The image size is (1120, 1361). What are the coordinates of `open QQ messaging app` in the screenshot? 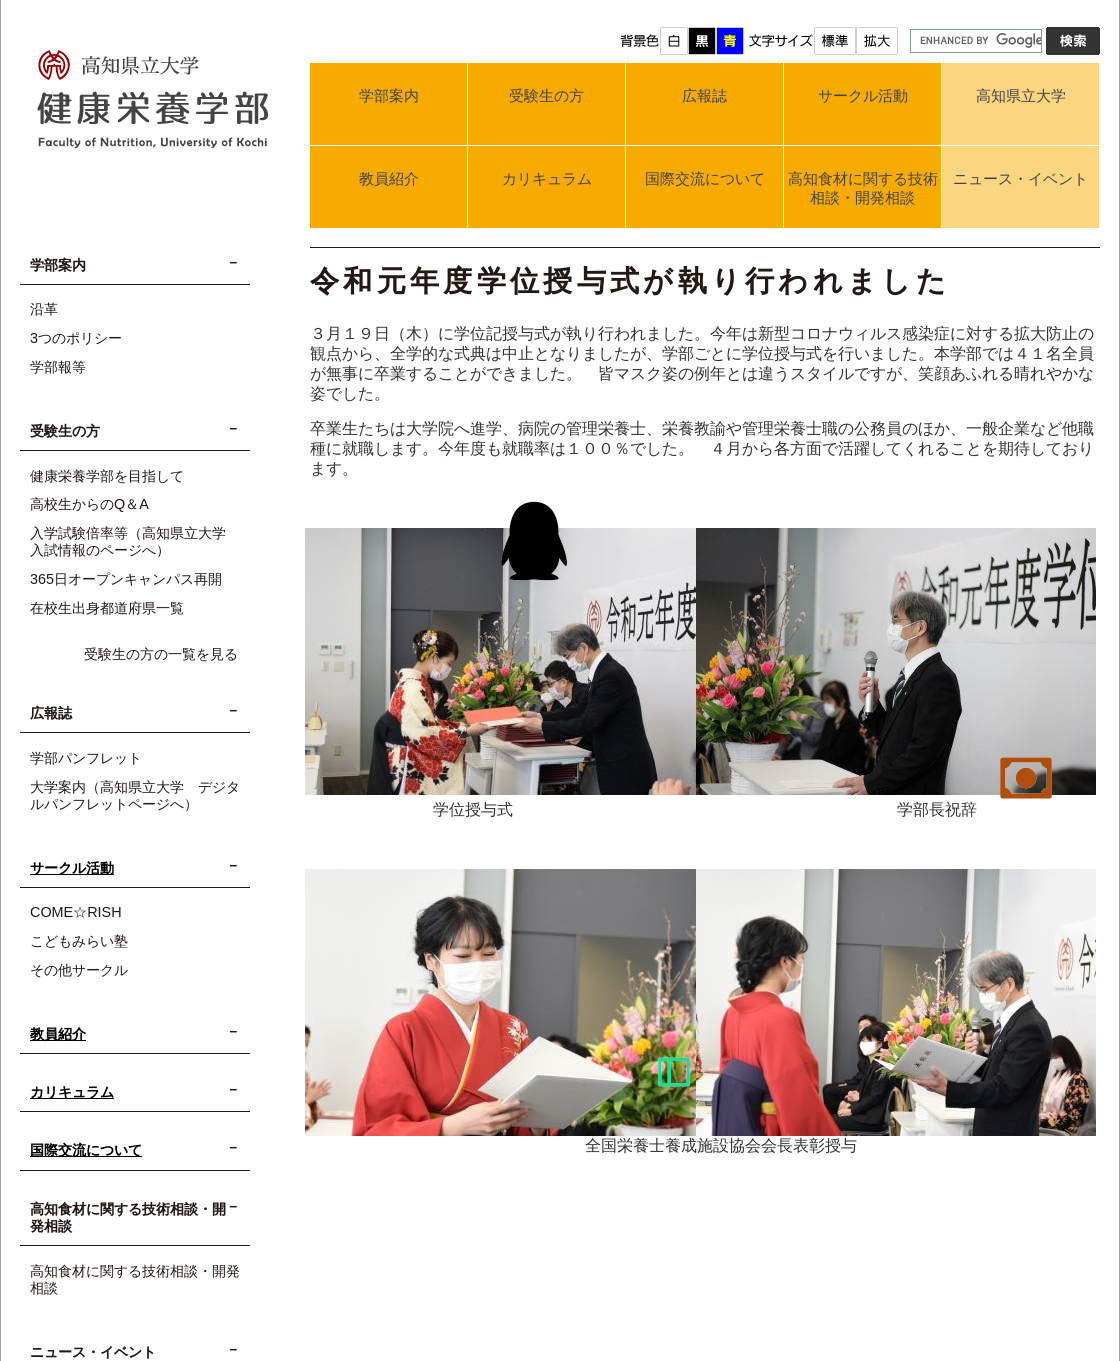 It's located at (534, 541).